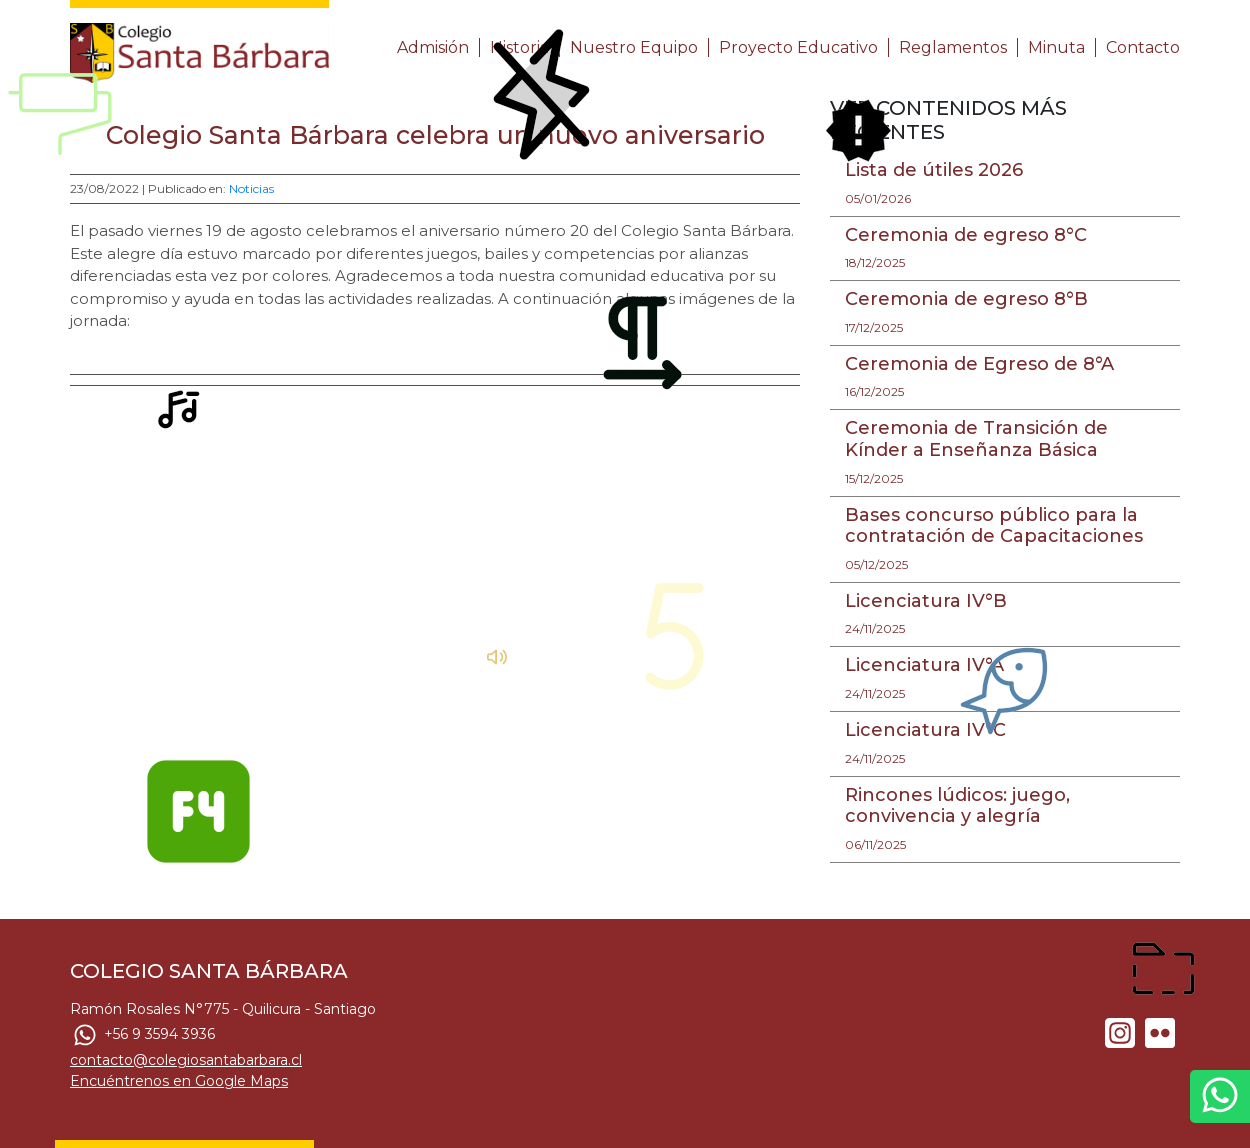 This screenshot has height=1148, width=1250. What do you see at coordinates (642, 340) in the screenshot?
I see `set text direction to left-to-right` at bounding box center [642, 340].